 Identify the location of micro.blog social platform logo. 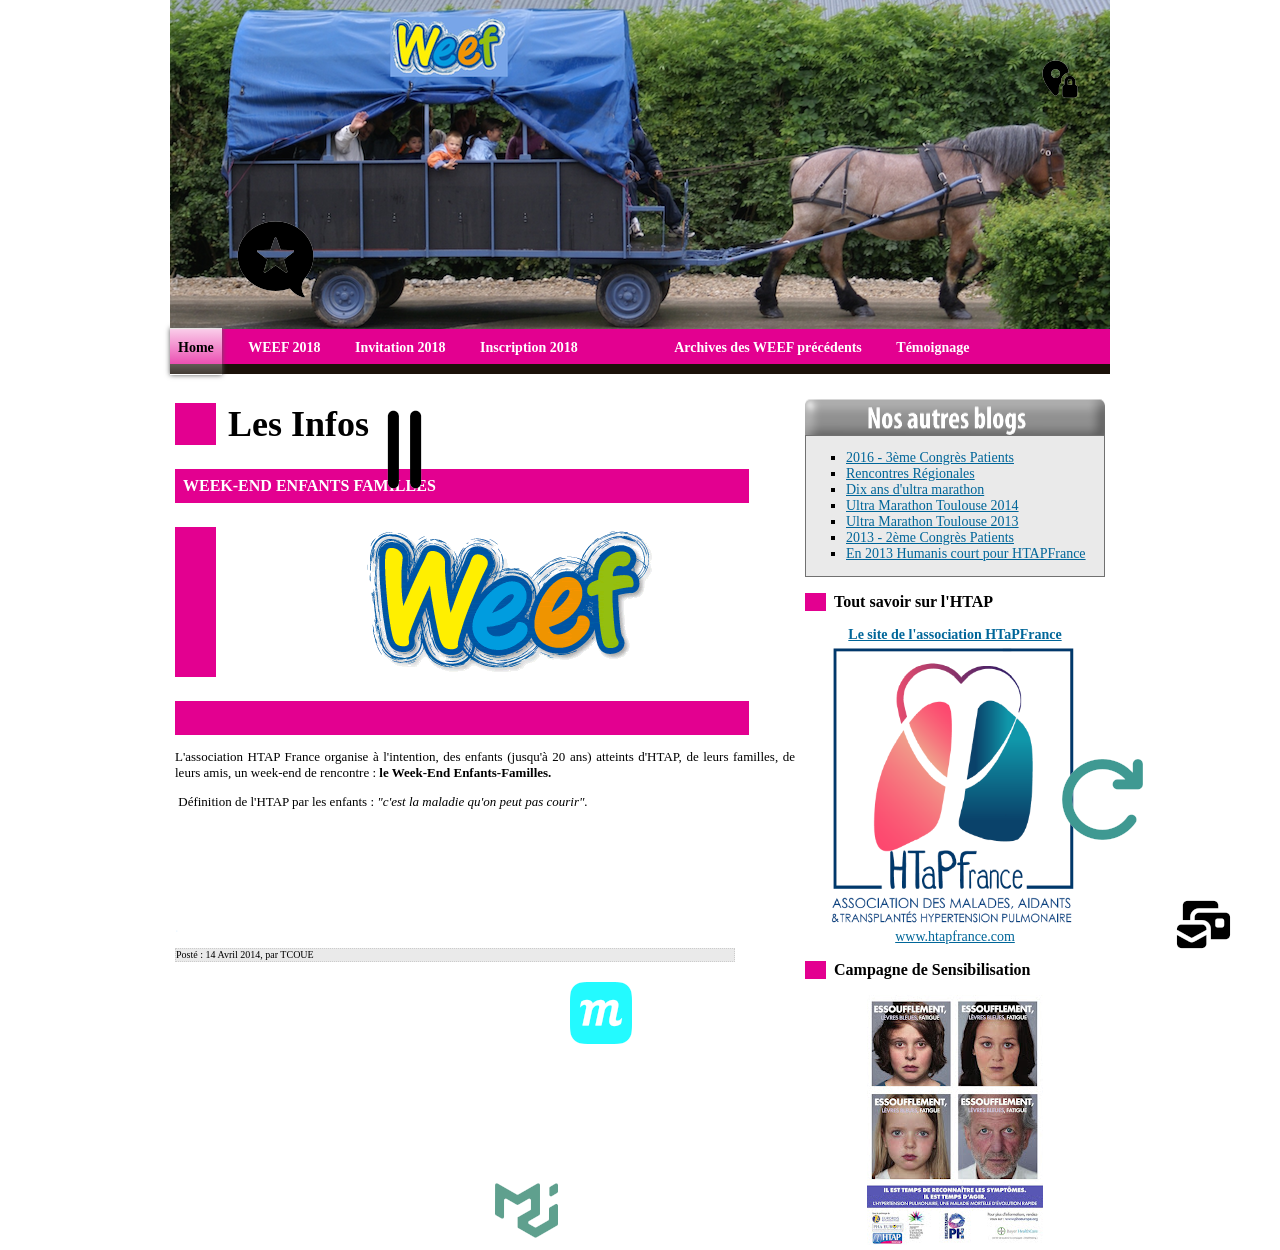
(275, 259).